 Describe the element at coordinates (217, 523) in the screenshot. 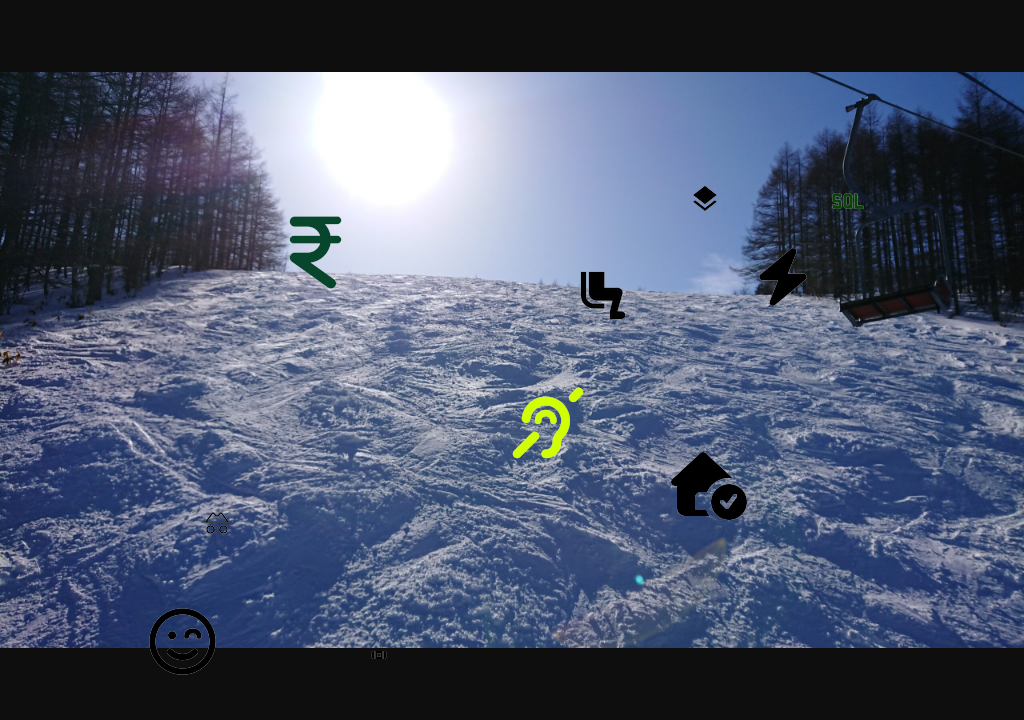

I see `enable incognito or private browsing mode` at that location.